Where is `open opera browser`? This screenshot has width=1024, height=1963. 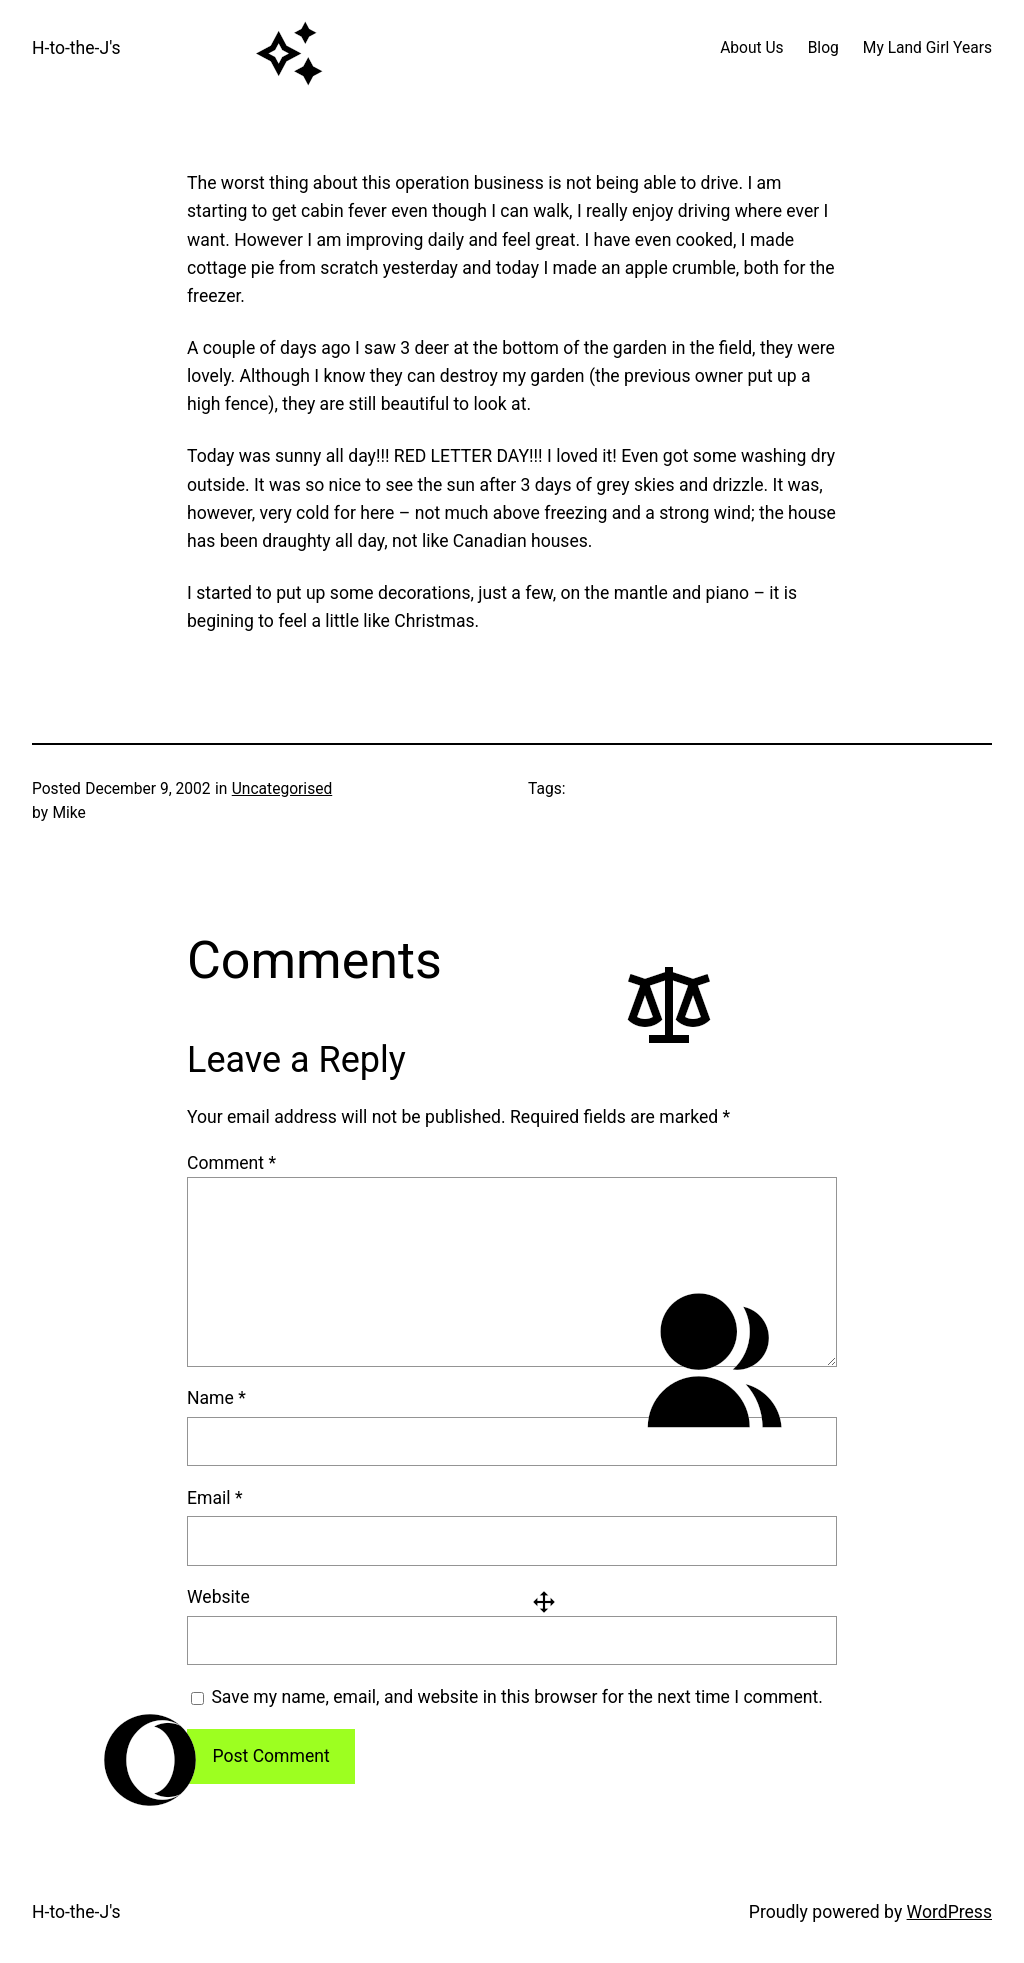 open opera browser is located at coordinates (150, 1760).